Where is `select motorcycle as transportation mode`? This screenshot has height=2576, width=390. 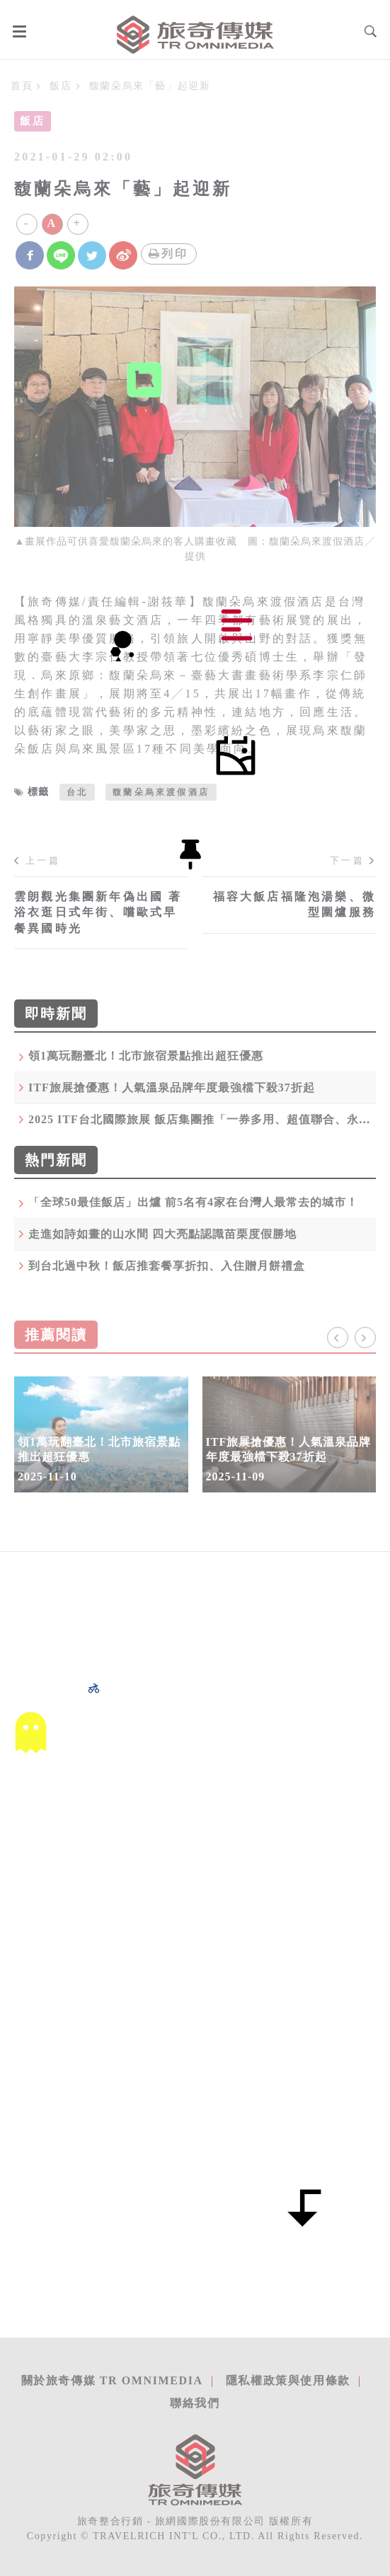
select motorcycle as transportation mode is located at coordinates (93, 1688).